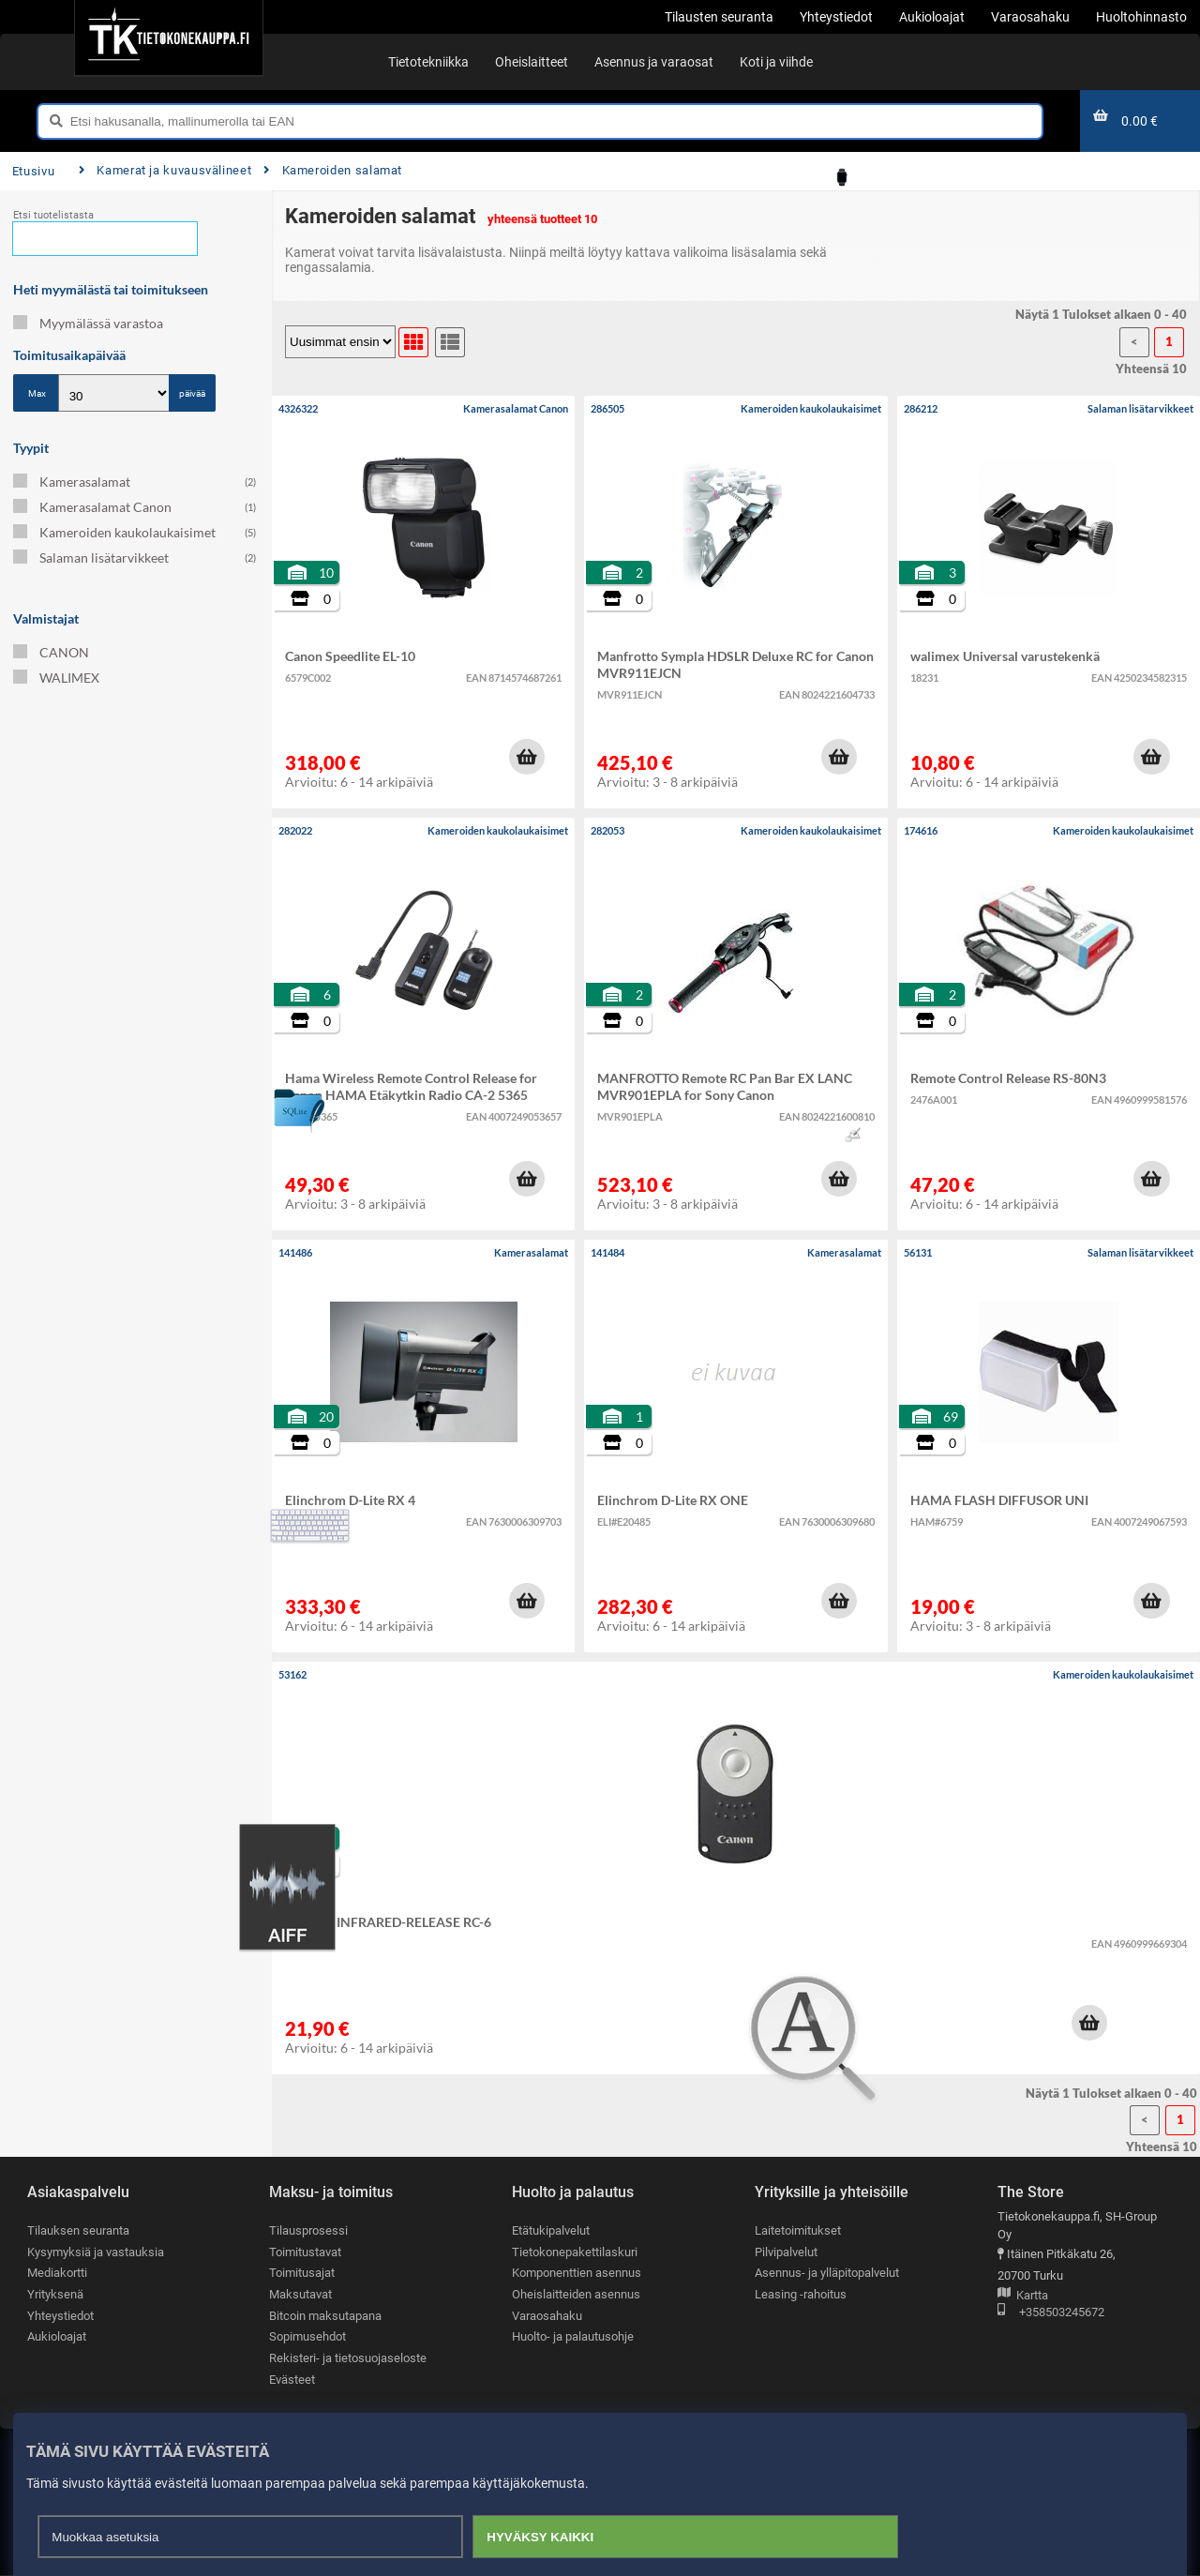  Describe the element at coordinates (812, 2037) in the screenshot. I see `search within a project` at that location.